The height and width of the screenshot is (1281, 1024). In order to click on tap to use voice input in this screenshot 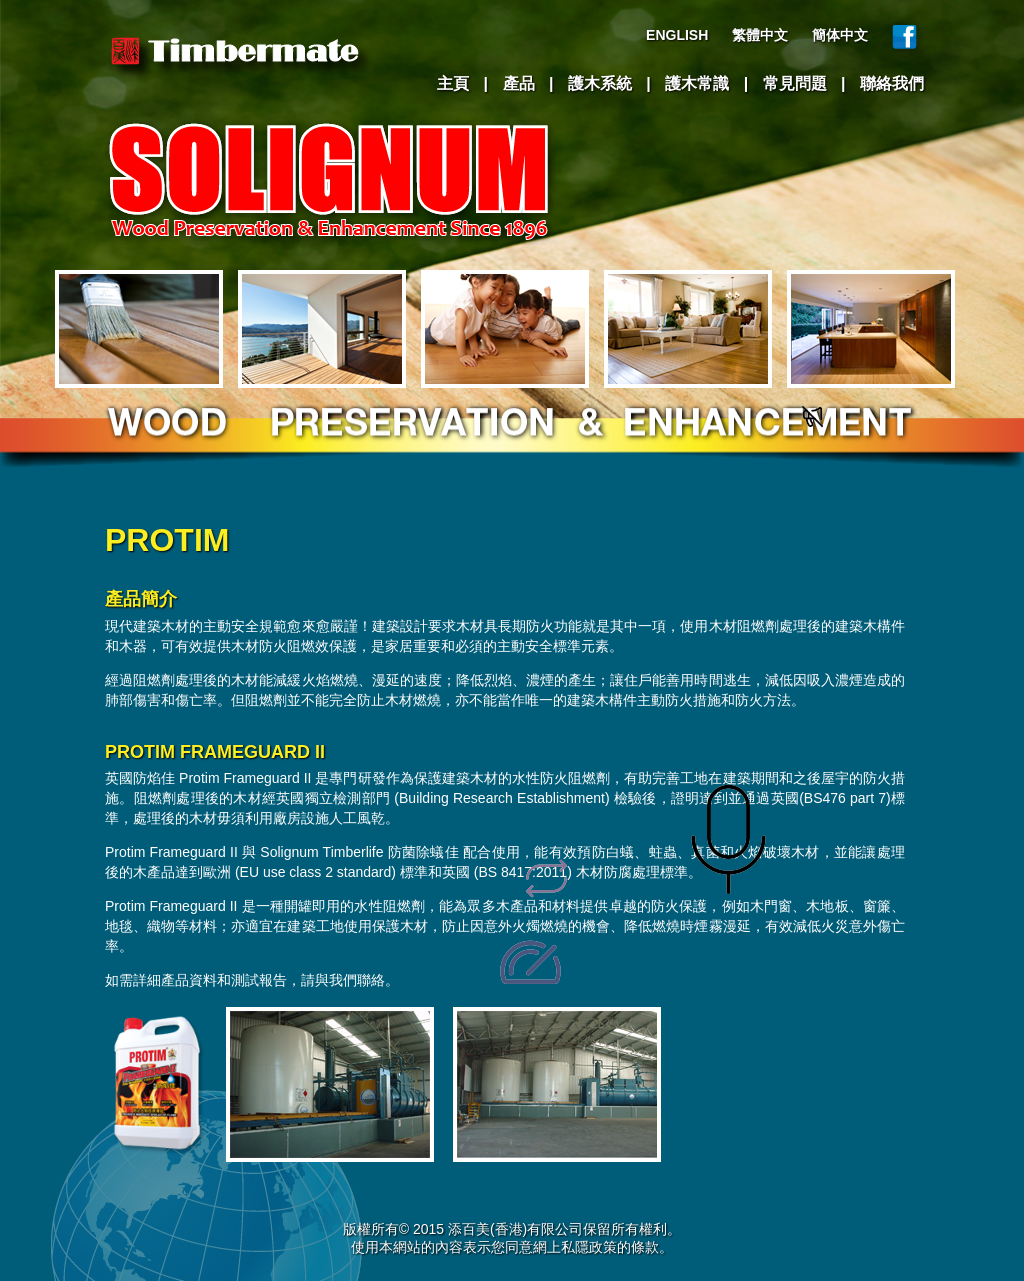, I will do `click(728, 837)`.